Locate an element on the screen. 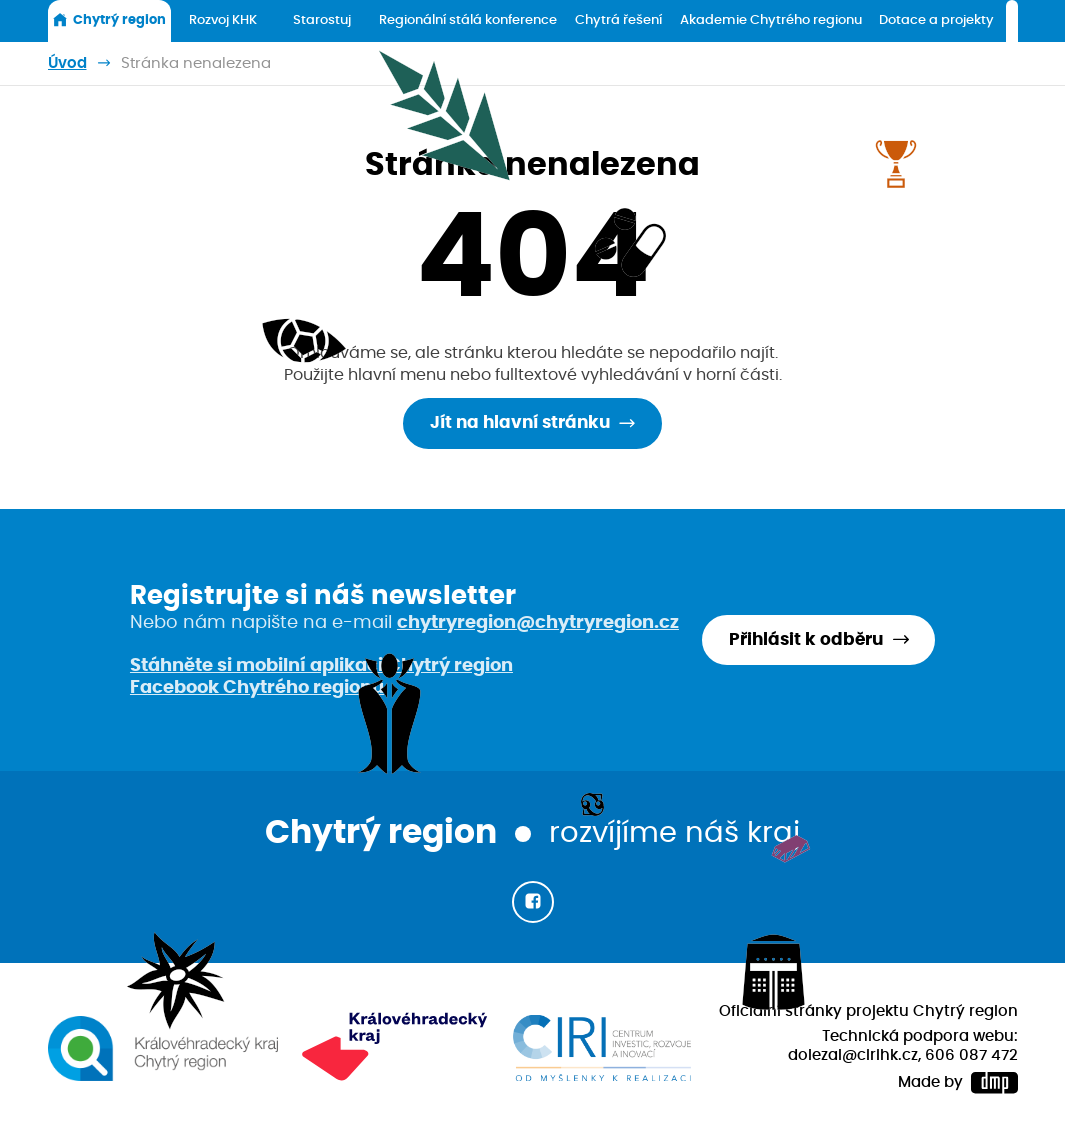  represents metal or raw material resources in a game is located at coordinates (791, 849).